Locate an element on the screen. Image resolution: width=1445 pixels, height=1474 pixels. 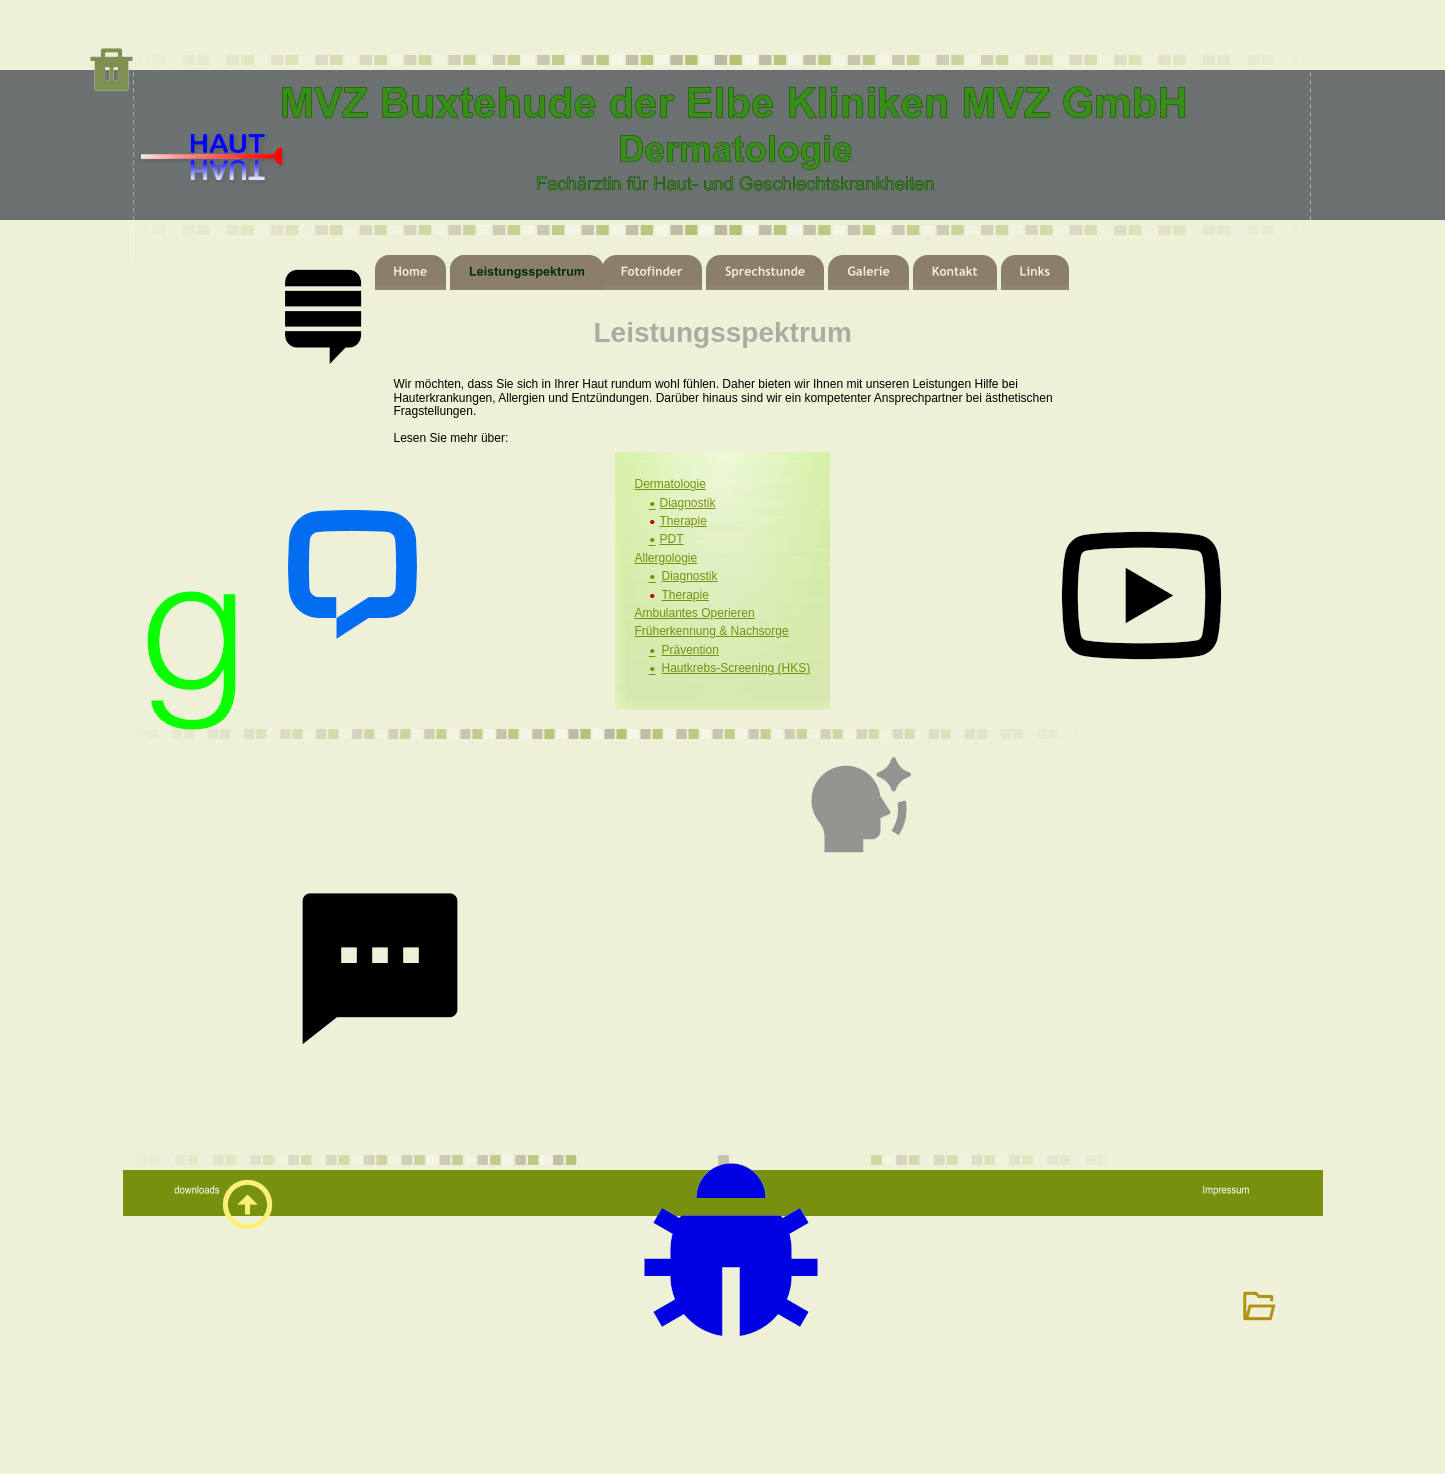
stack exchange logo is located at coordinates (323, 317).